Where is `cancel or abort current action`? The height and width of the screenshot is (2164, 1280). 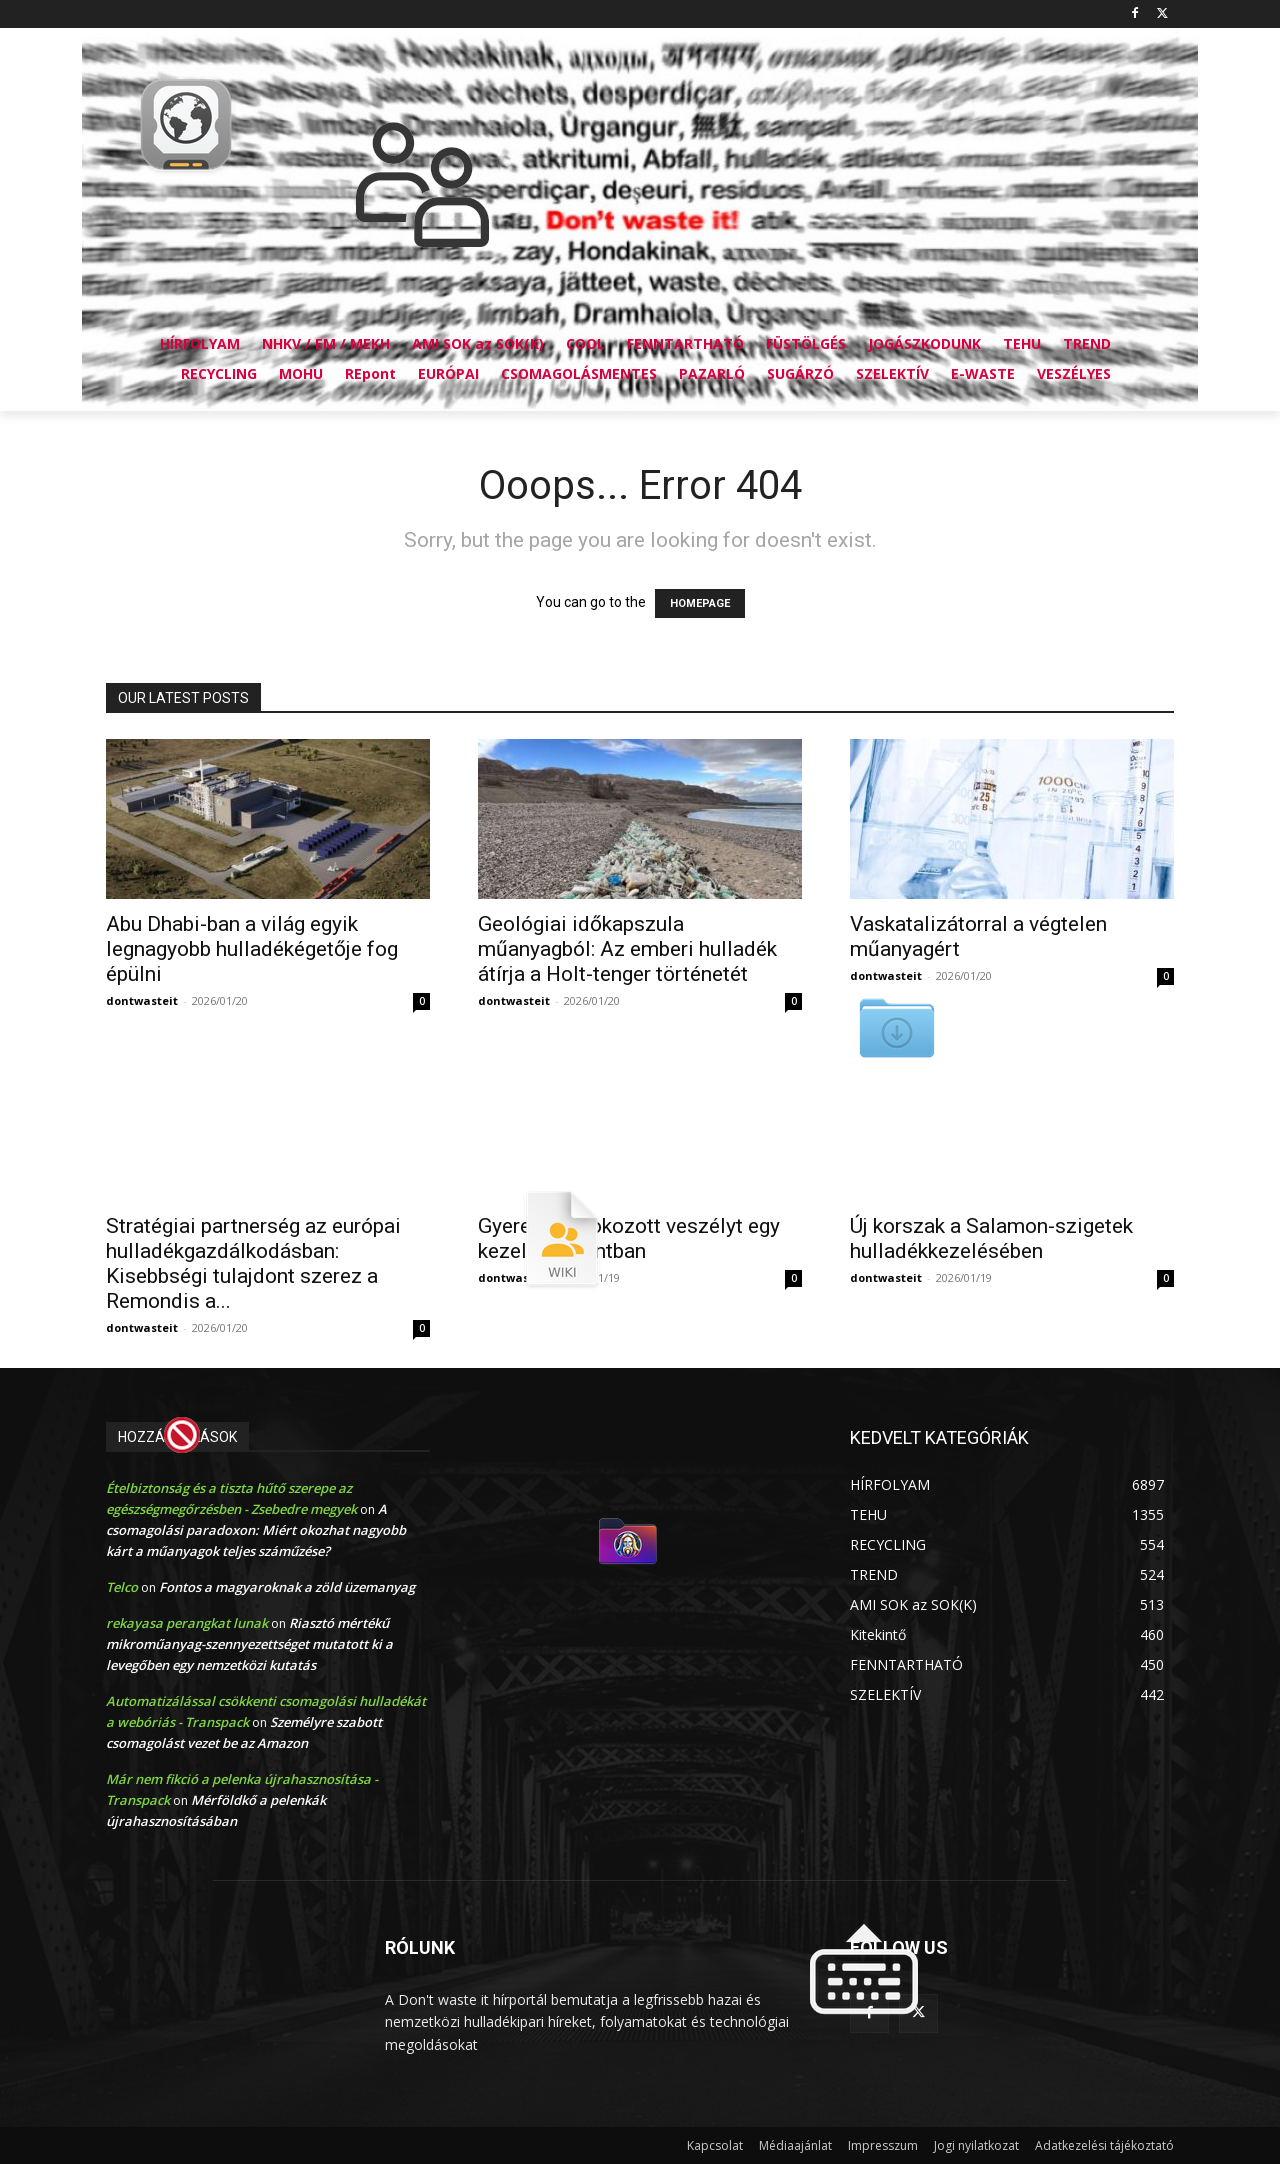 cancel or abort current action is located at coordinates (182, 1435).